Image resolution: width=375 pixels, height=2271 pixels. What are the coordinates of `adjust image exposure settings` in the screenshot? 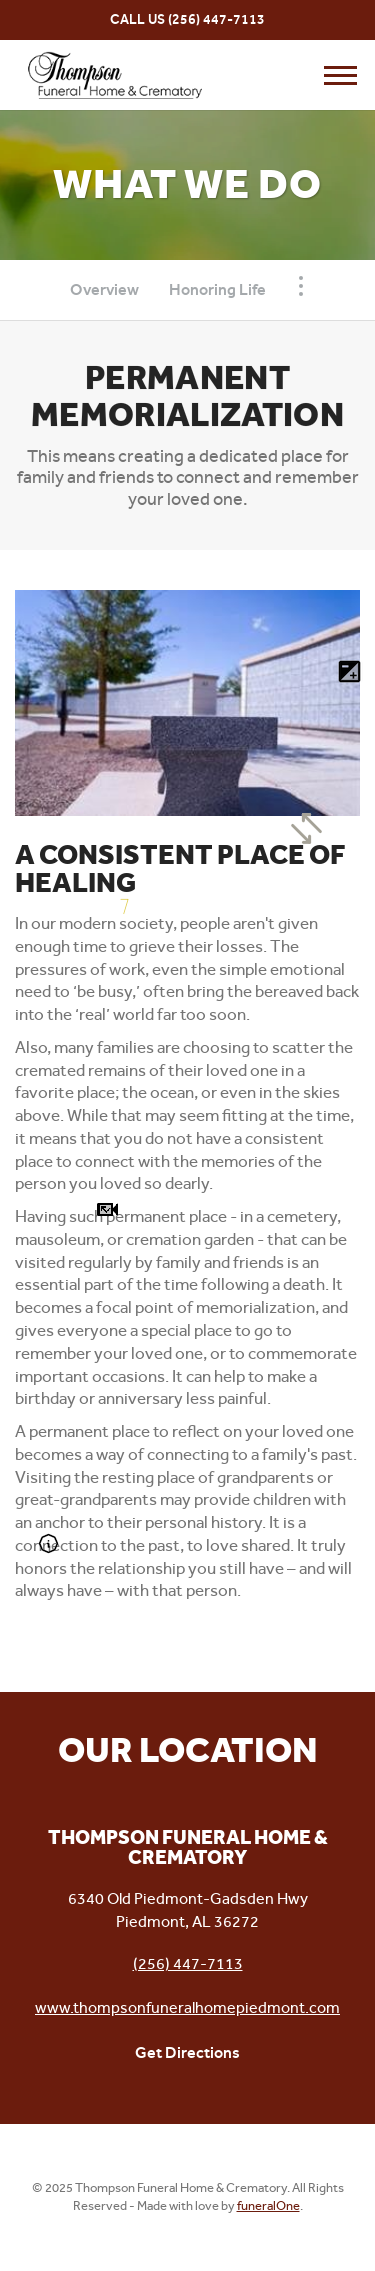 It's located at (349, 671).